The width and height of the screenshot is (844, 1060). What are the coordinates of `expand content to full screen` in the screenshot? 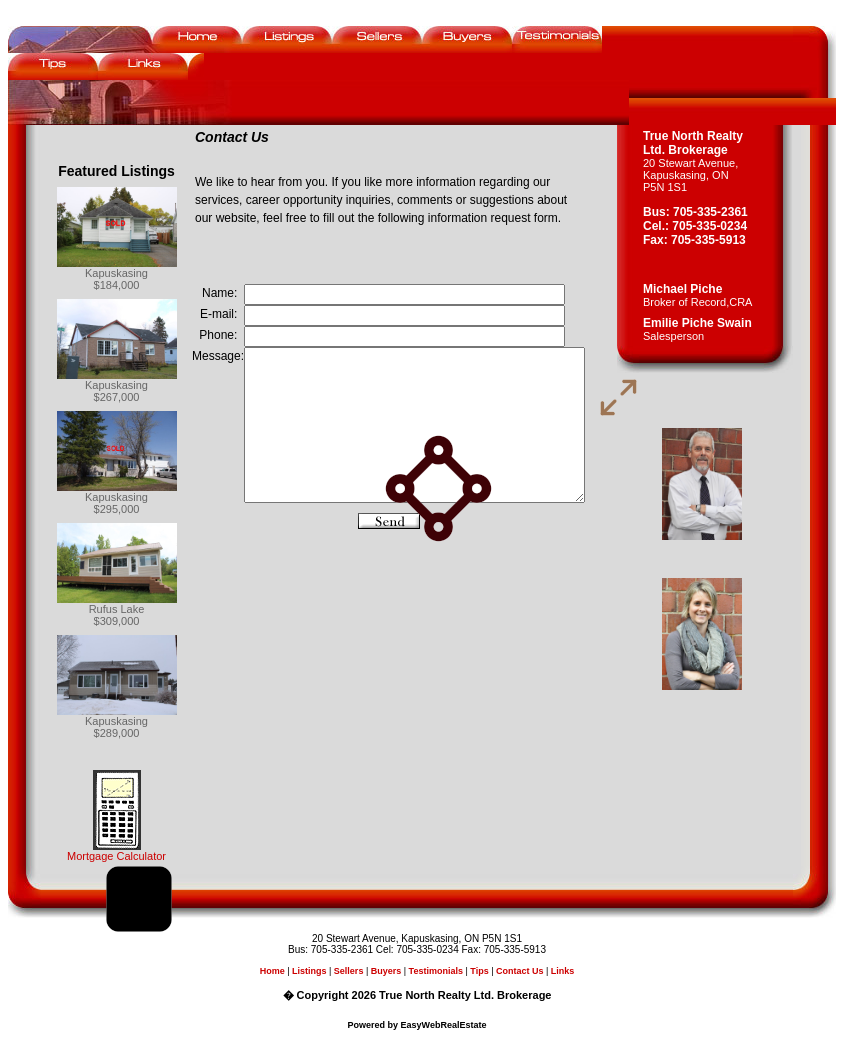 It's located at (618, 397).